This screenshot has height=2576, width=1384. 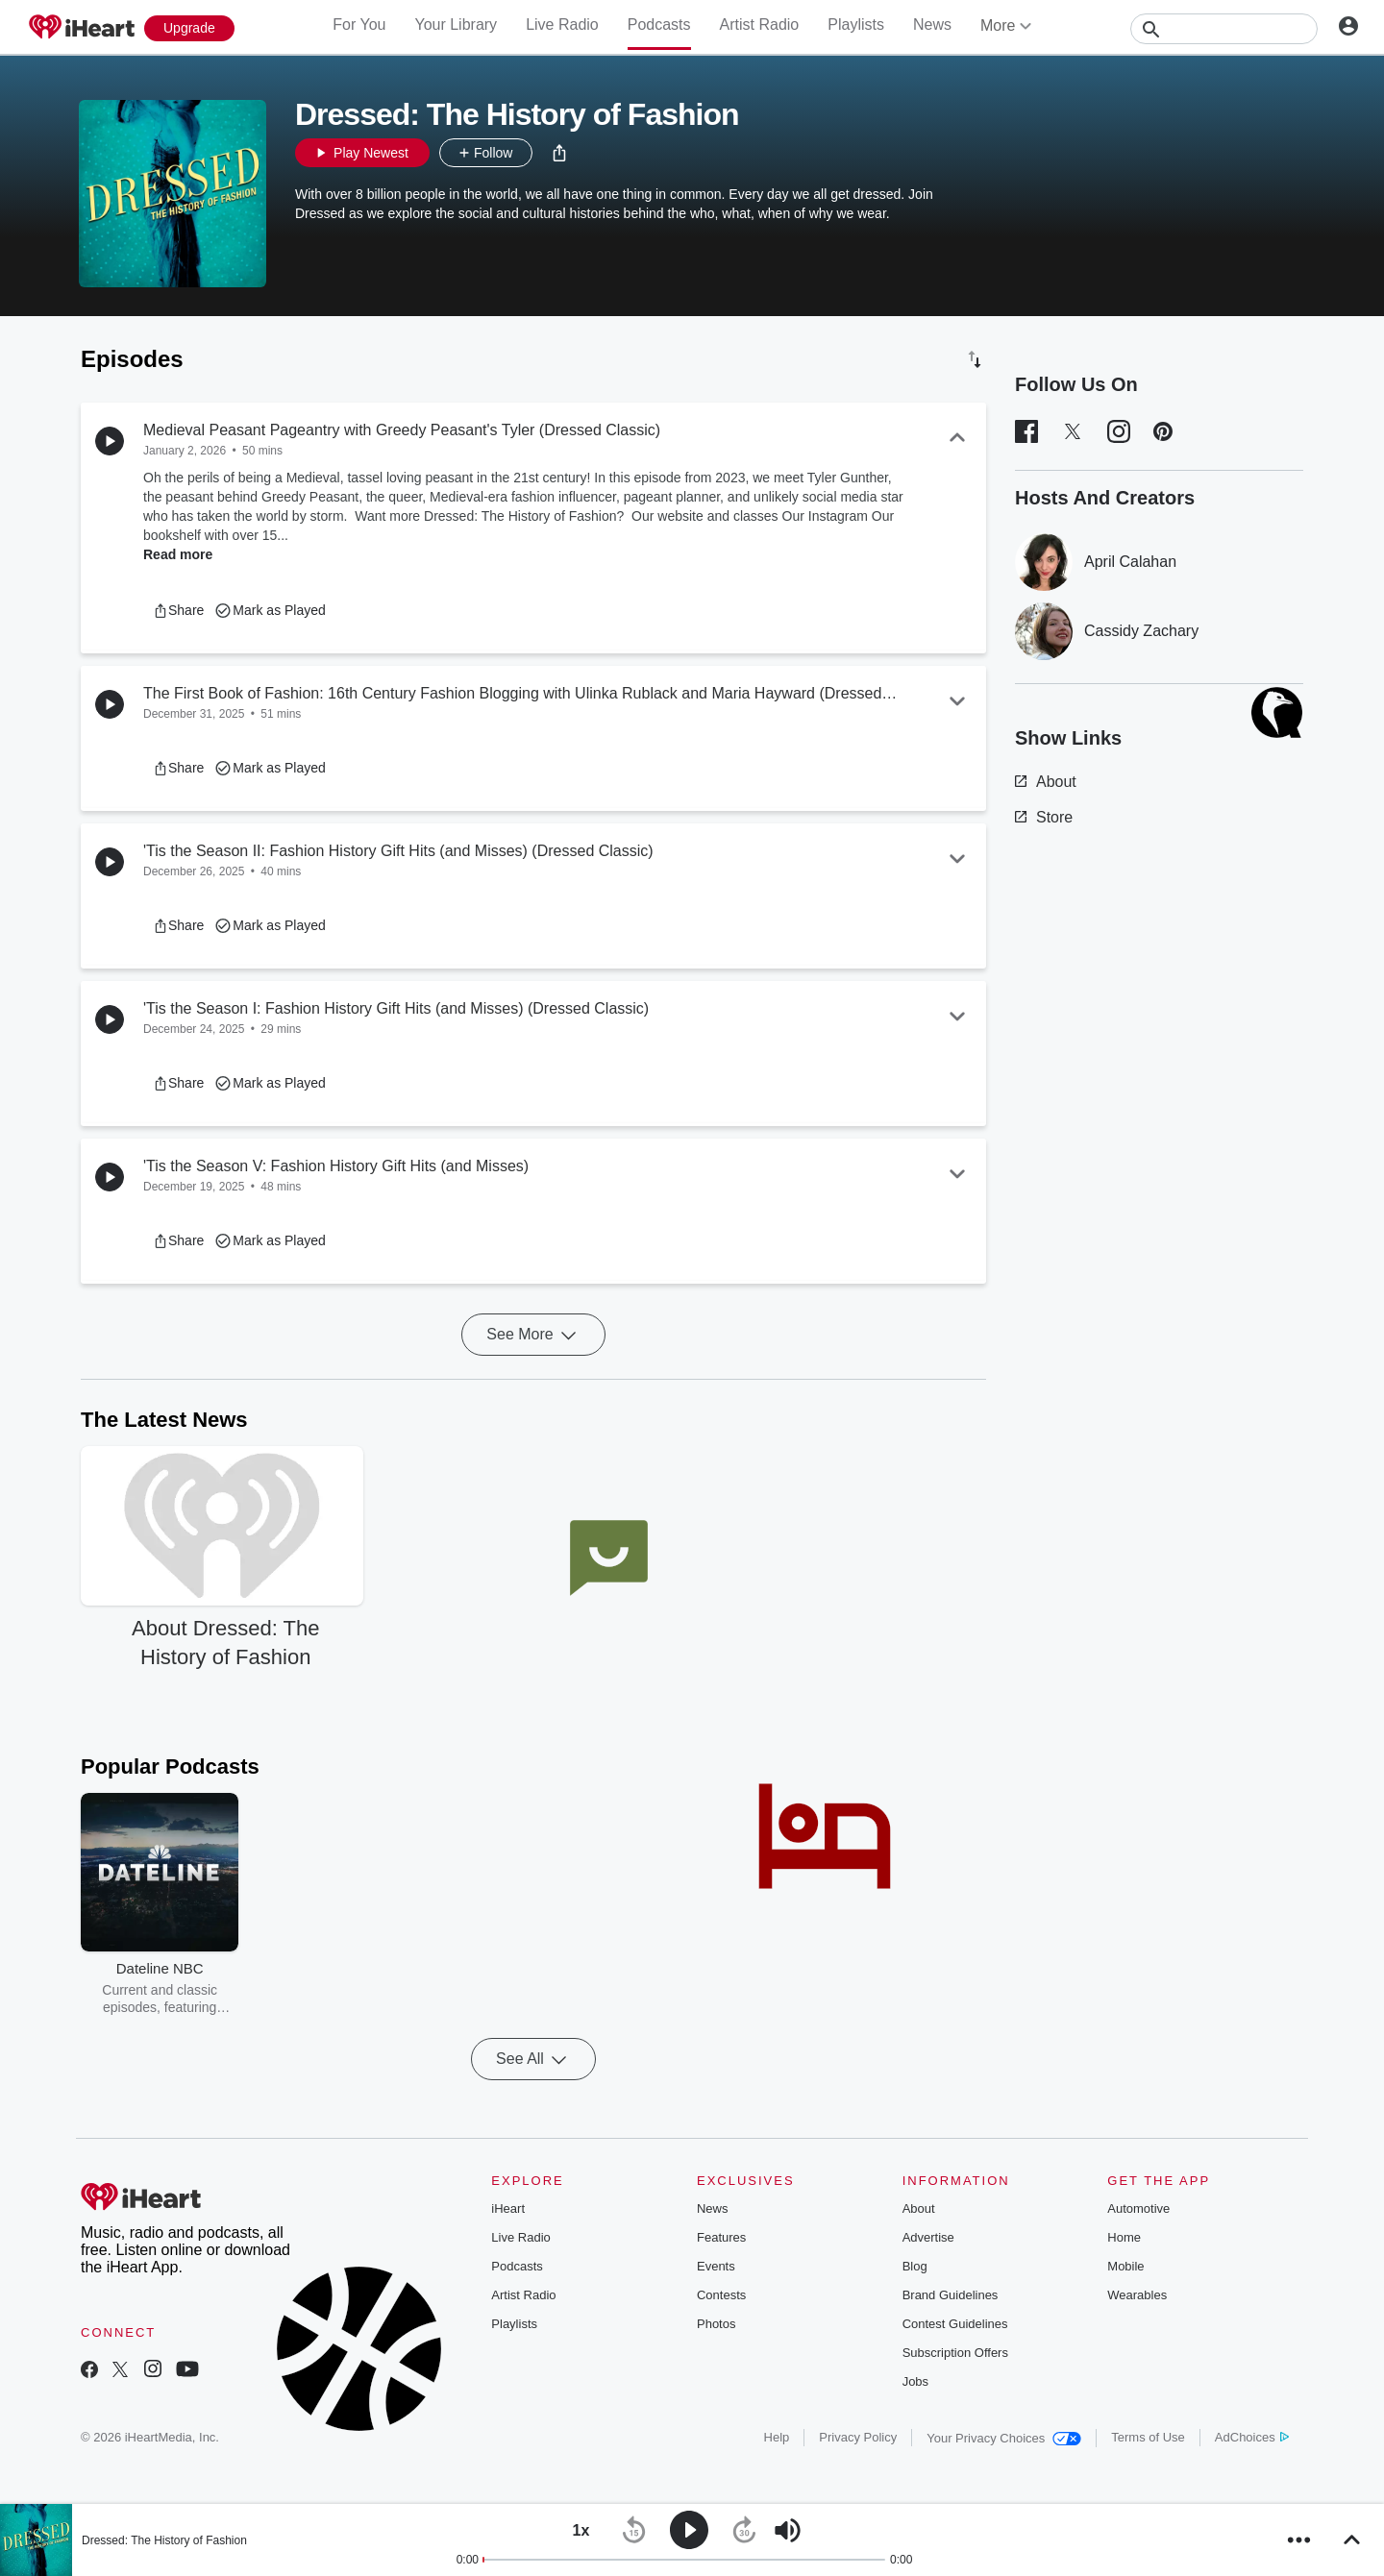 I want to click on QEMU virtualization software logo, so click(x=1276, y=712).